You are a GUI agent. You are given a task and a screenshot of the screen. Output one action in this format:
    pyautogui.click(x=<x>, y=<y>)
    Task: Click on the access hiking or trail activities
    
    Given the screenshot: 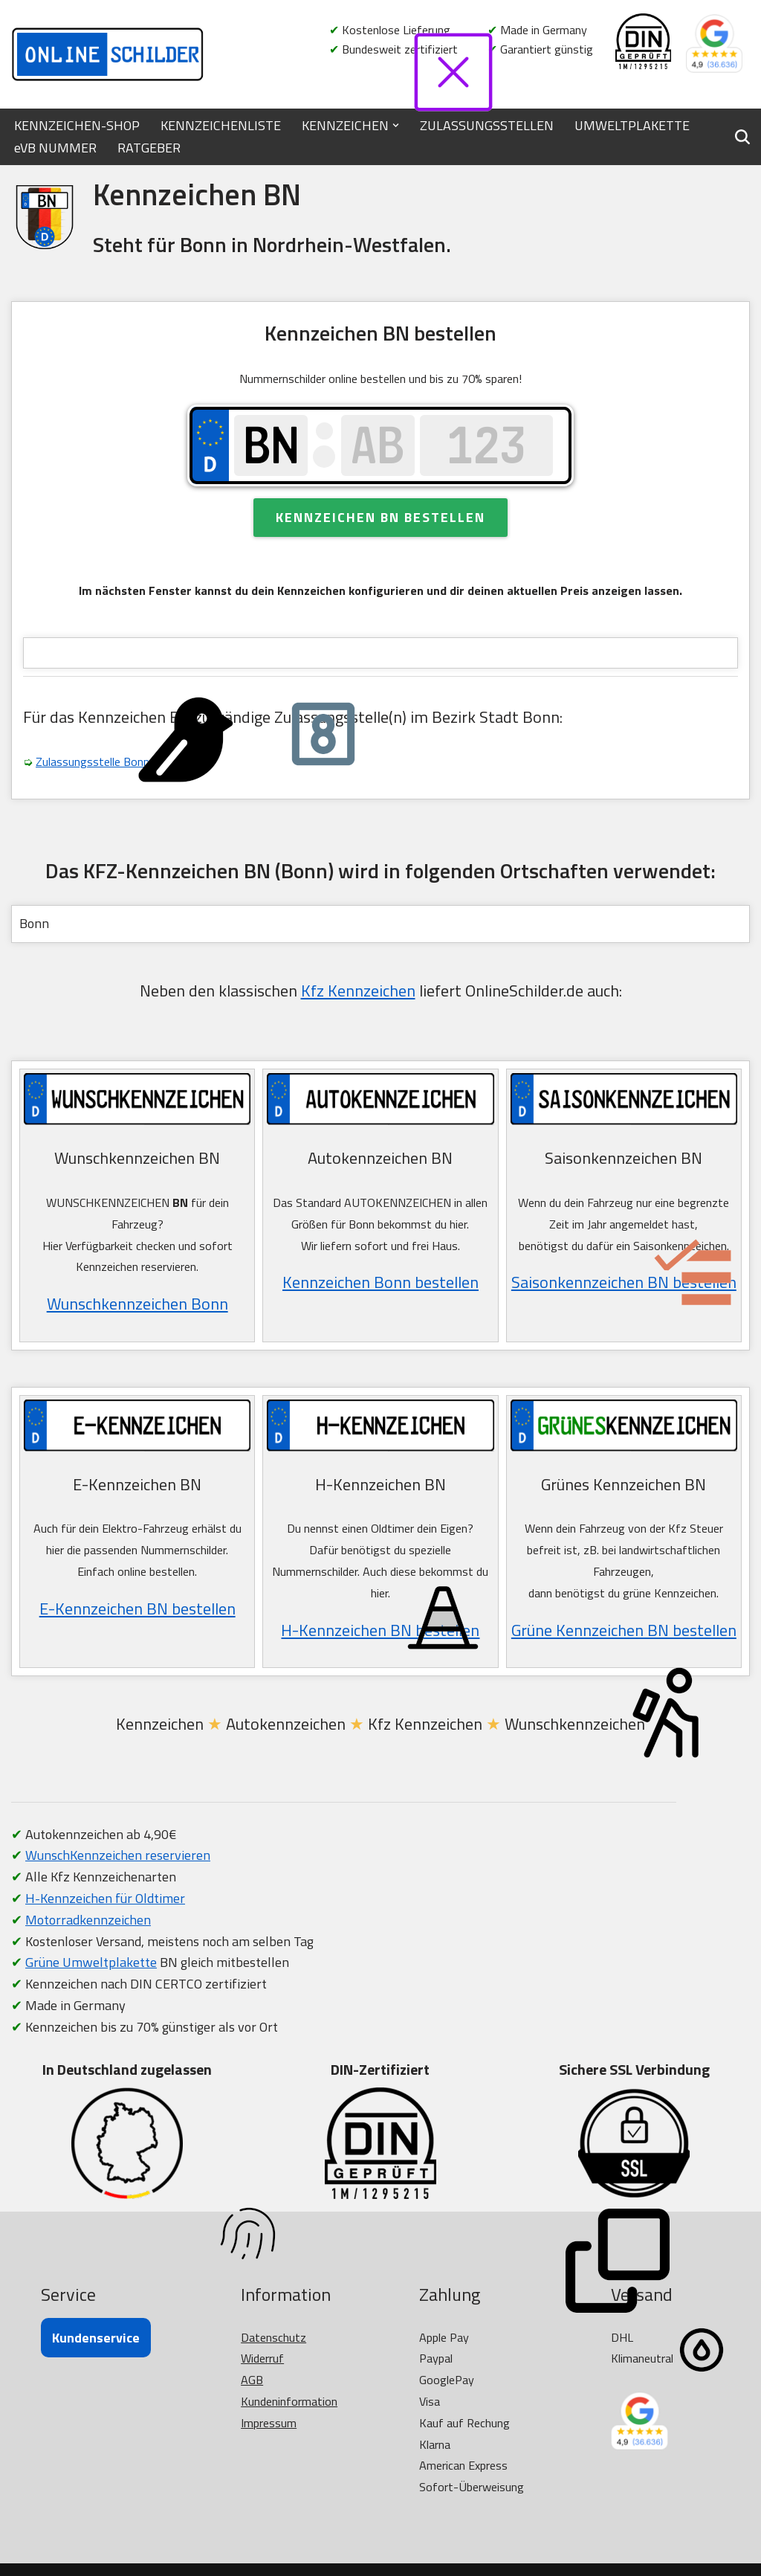 What is the action you would take?
    pyautogui.click(x=670, y=1713)
    